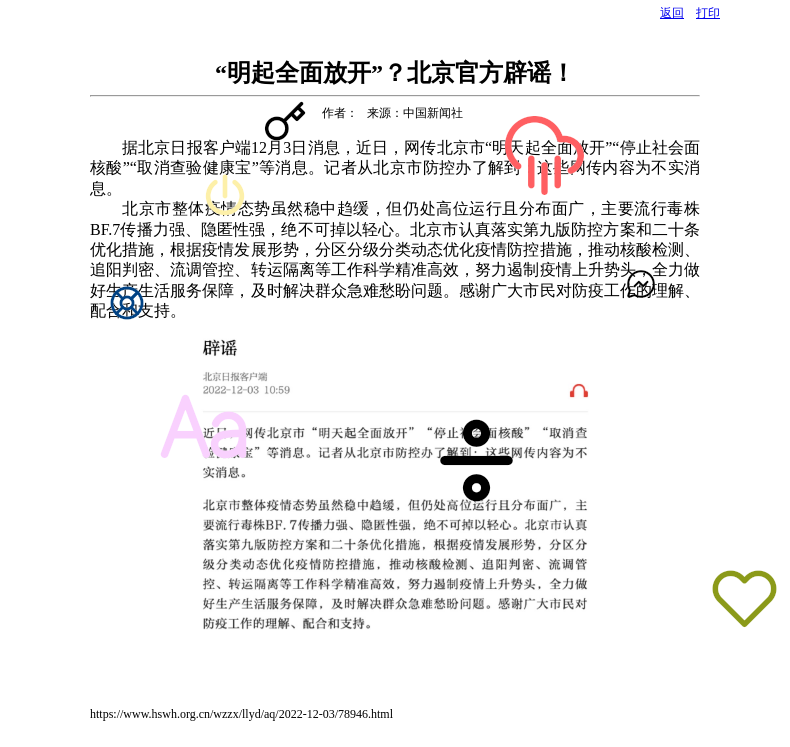 Image resolution: width=790 pixels, height=747 pixels. Describe the element at coordinates (203, 426) in the screenshot. I see `adjust text or font settings` at that location.